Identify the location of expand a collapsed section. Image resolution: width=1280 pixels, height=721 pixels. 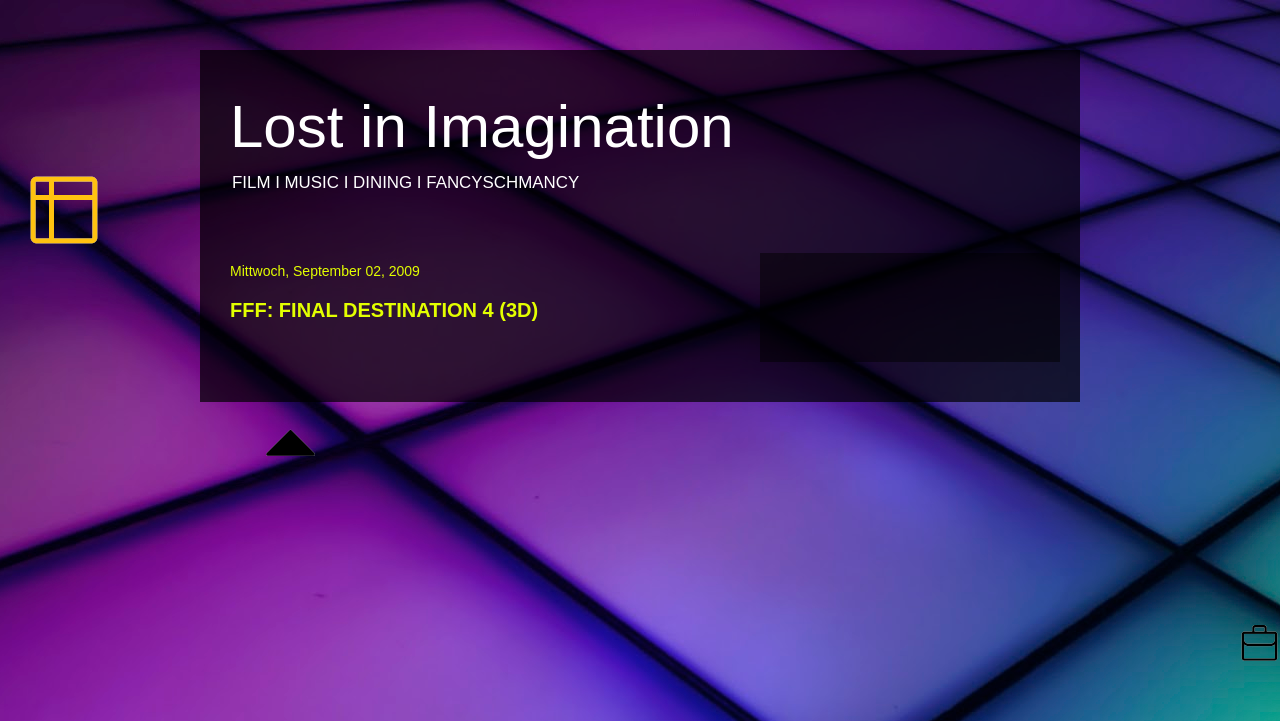
(290, 442).